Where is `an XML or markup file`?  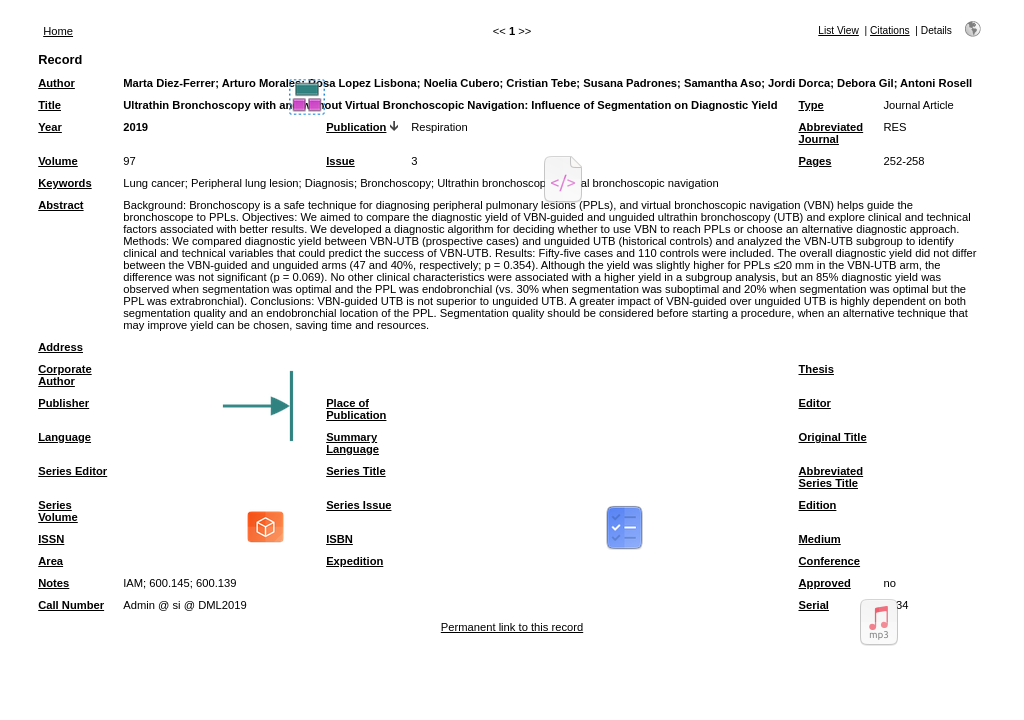 an XML or markup file is located at coordinates (563, 179).